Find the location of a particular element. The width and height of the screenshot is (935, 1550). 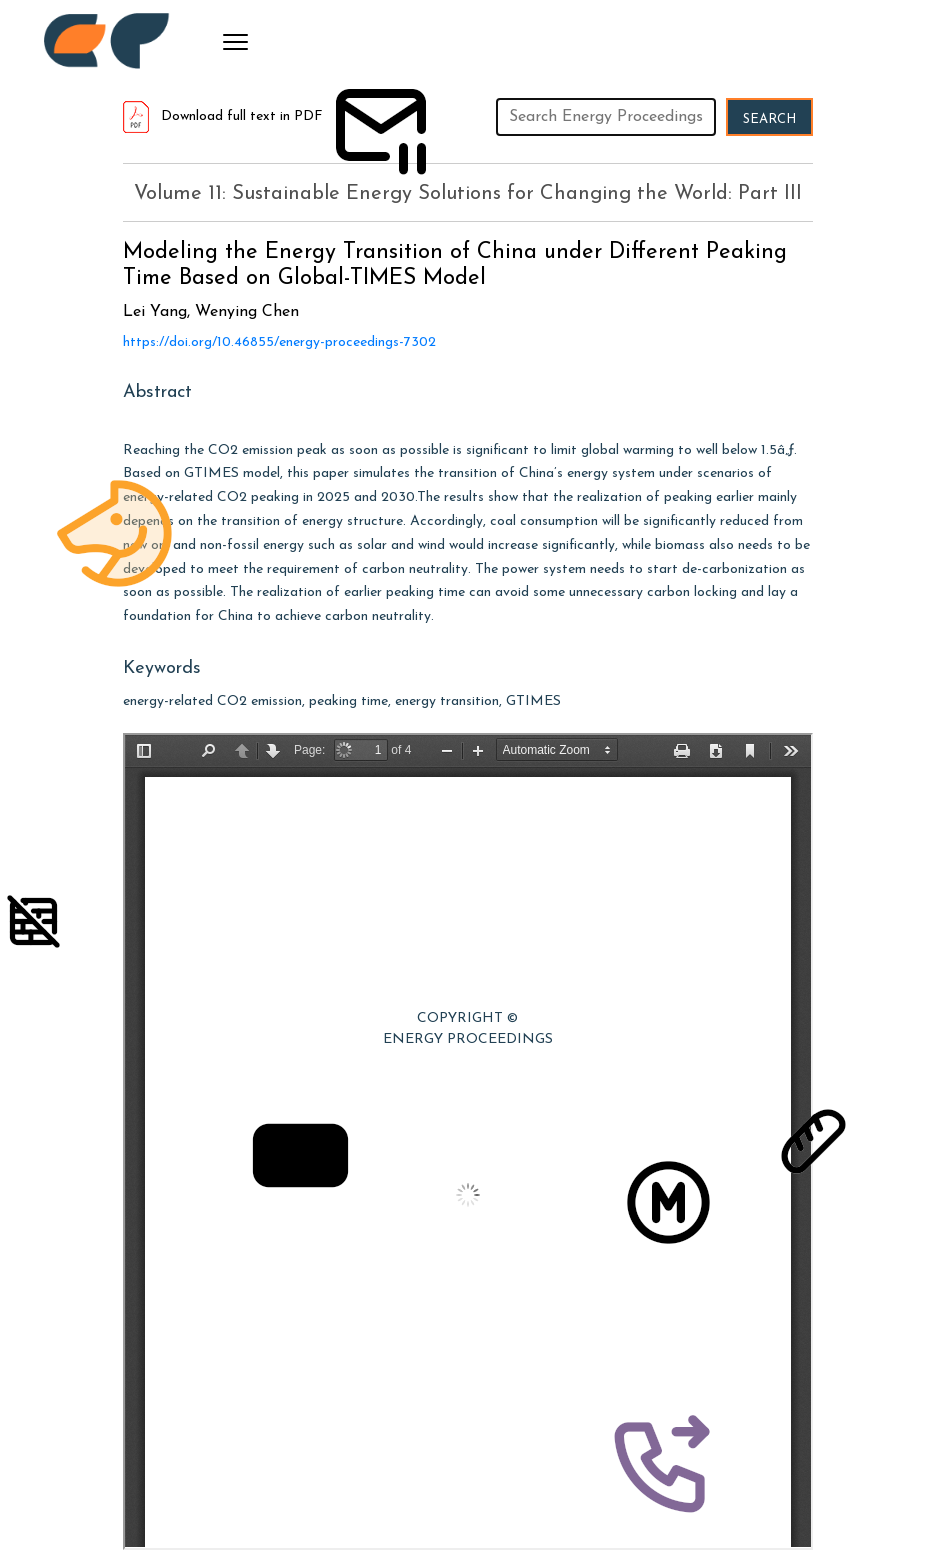

pause email notifications is located at coordinates (381, 125).